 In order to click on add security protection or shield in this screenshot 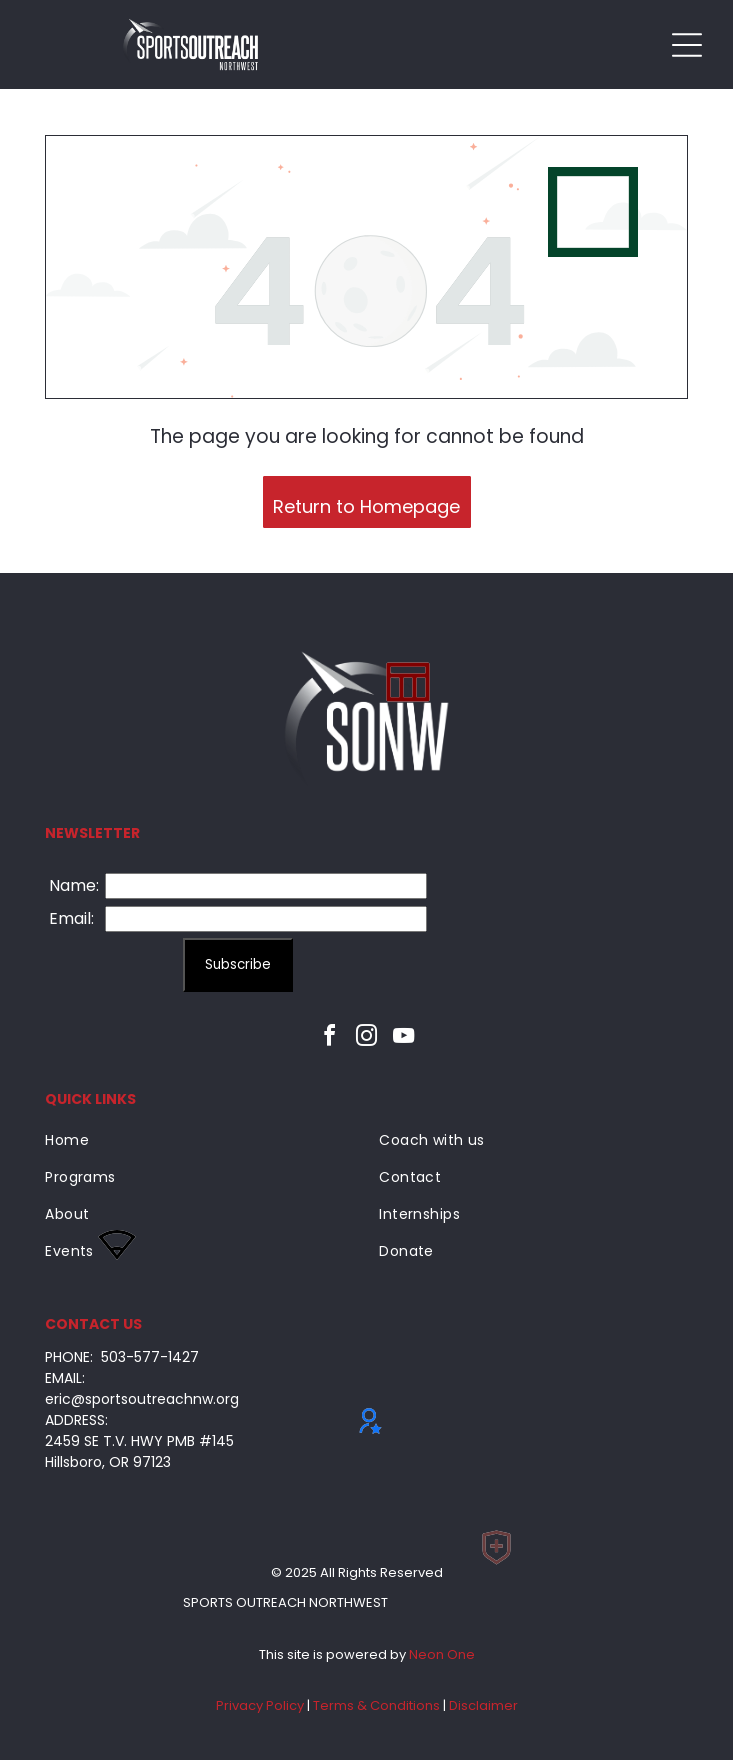, I will do `click(496, 1547)`.